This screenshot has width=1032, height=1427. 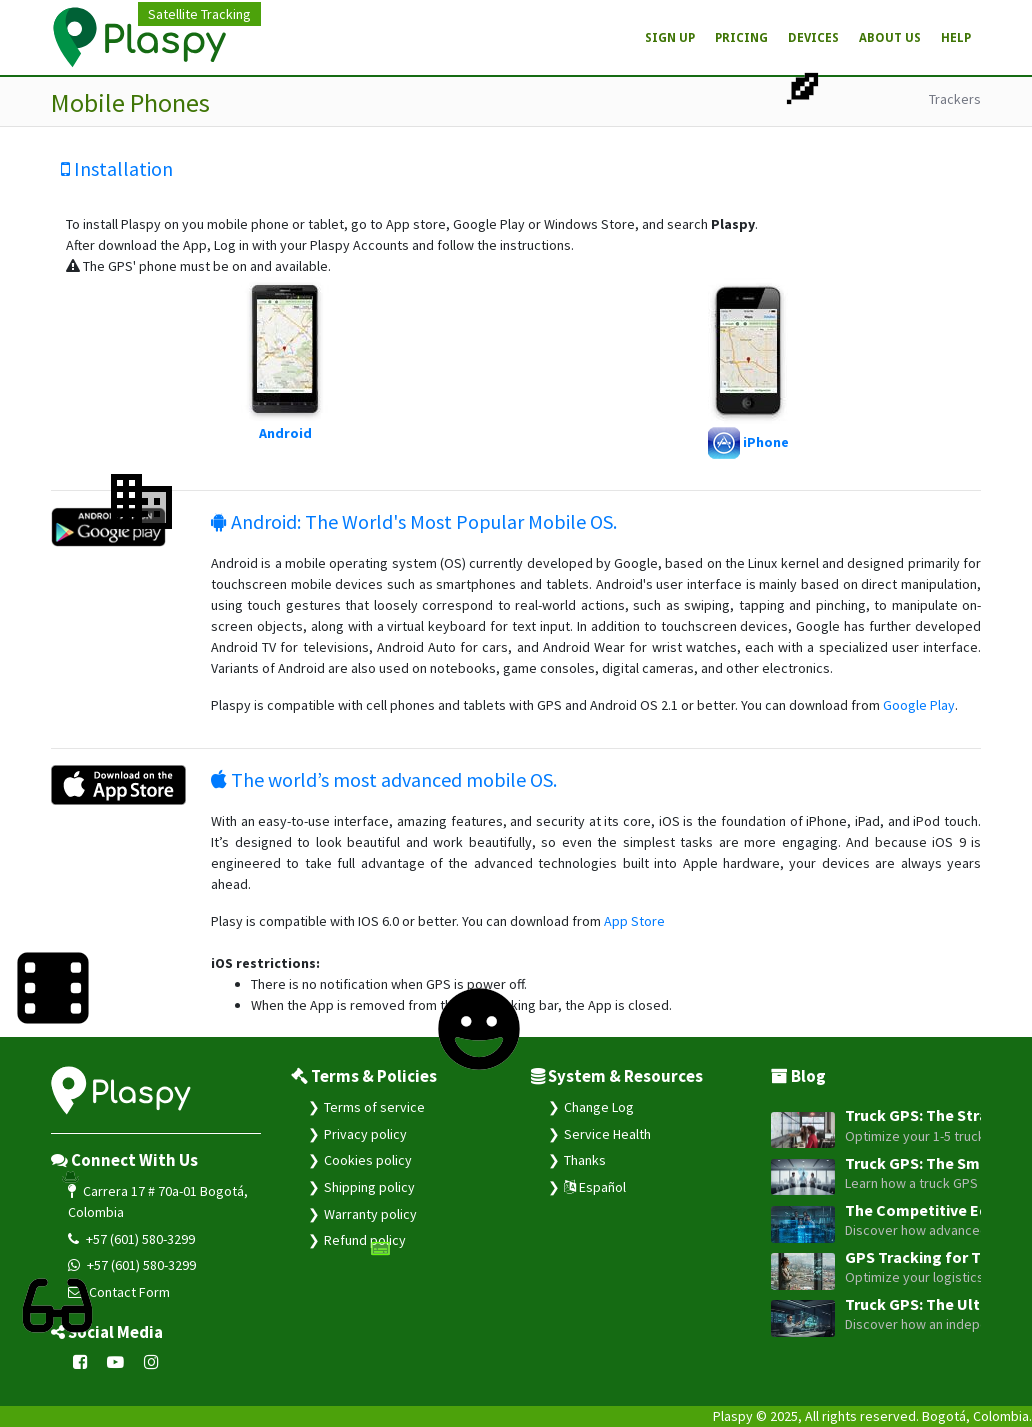 I want to click on view business contact information, so click(x=141, y=501).